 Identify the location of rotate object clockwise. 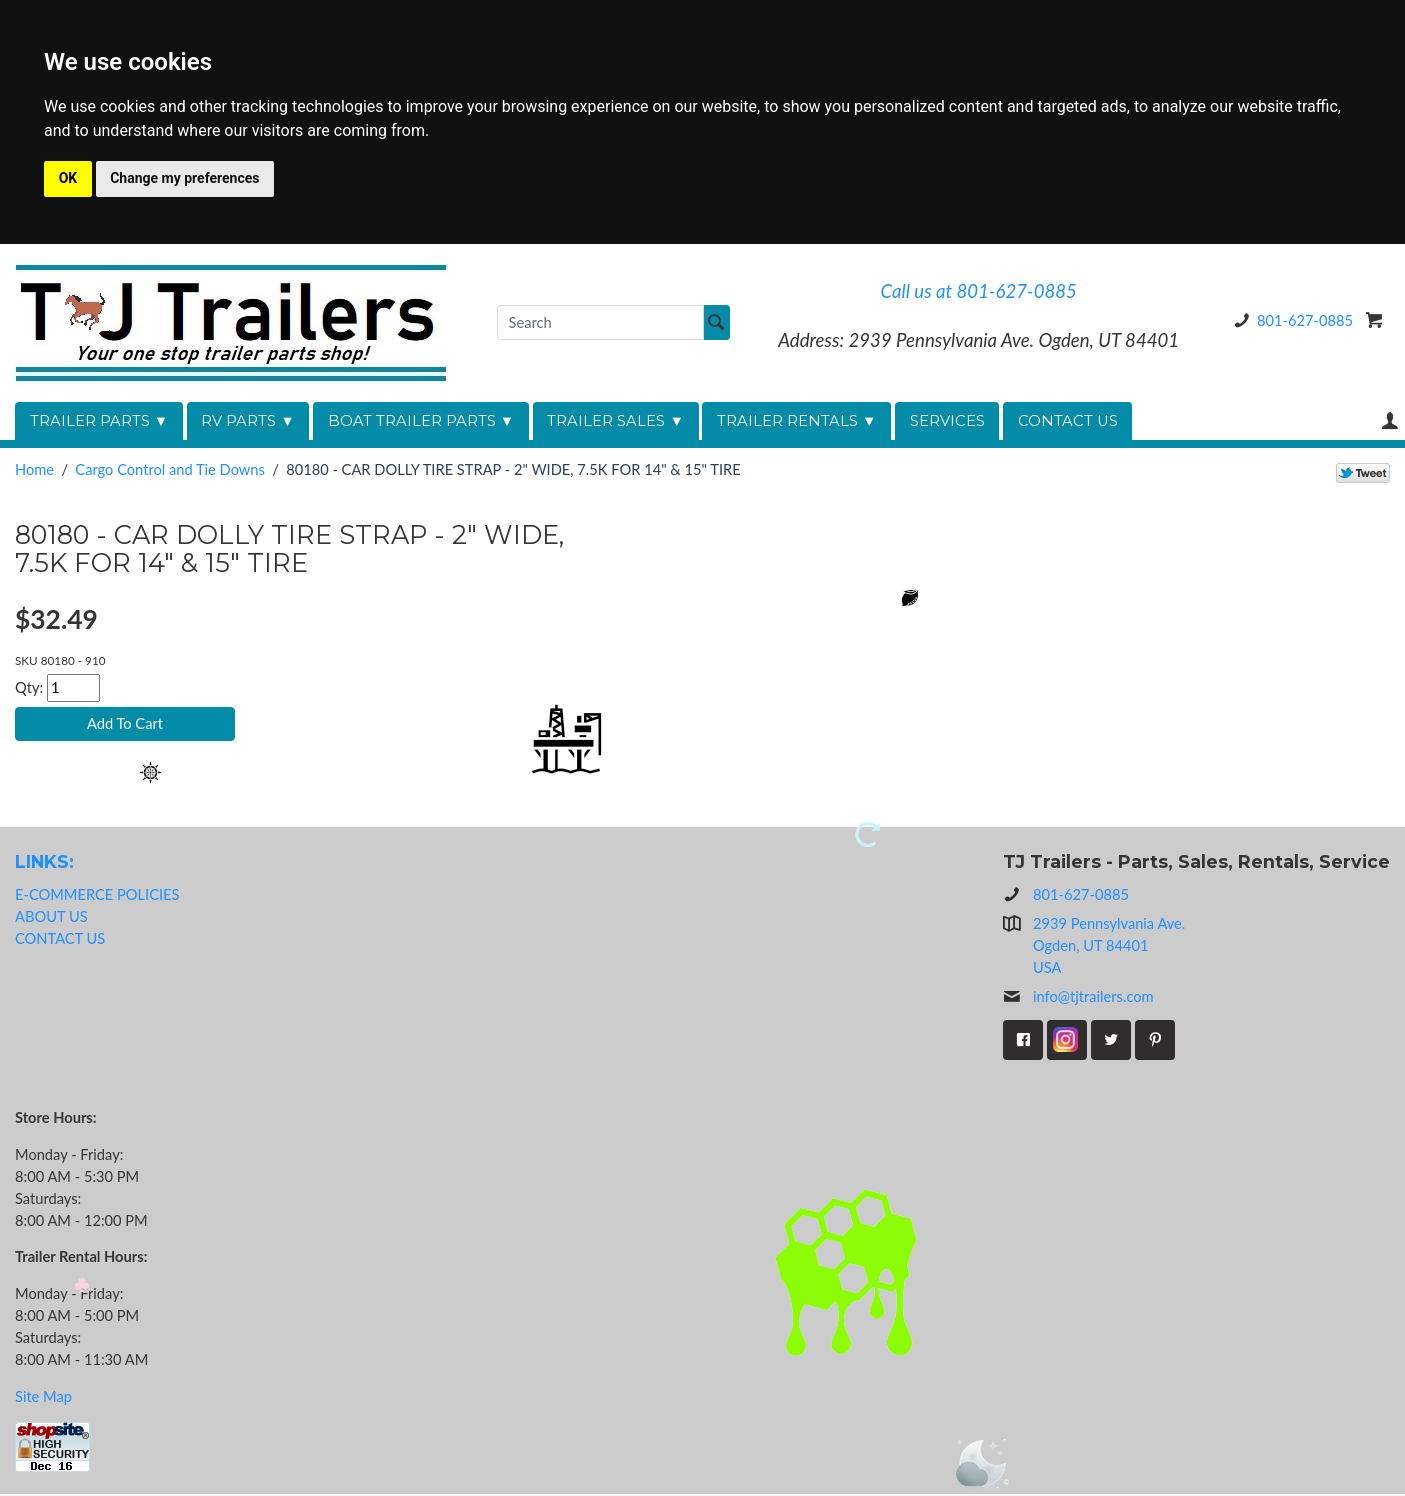
(867, 834).